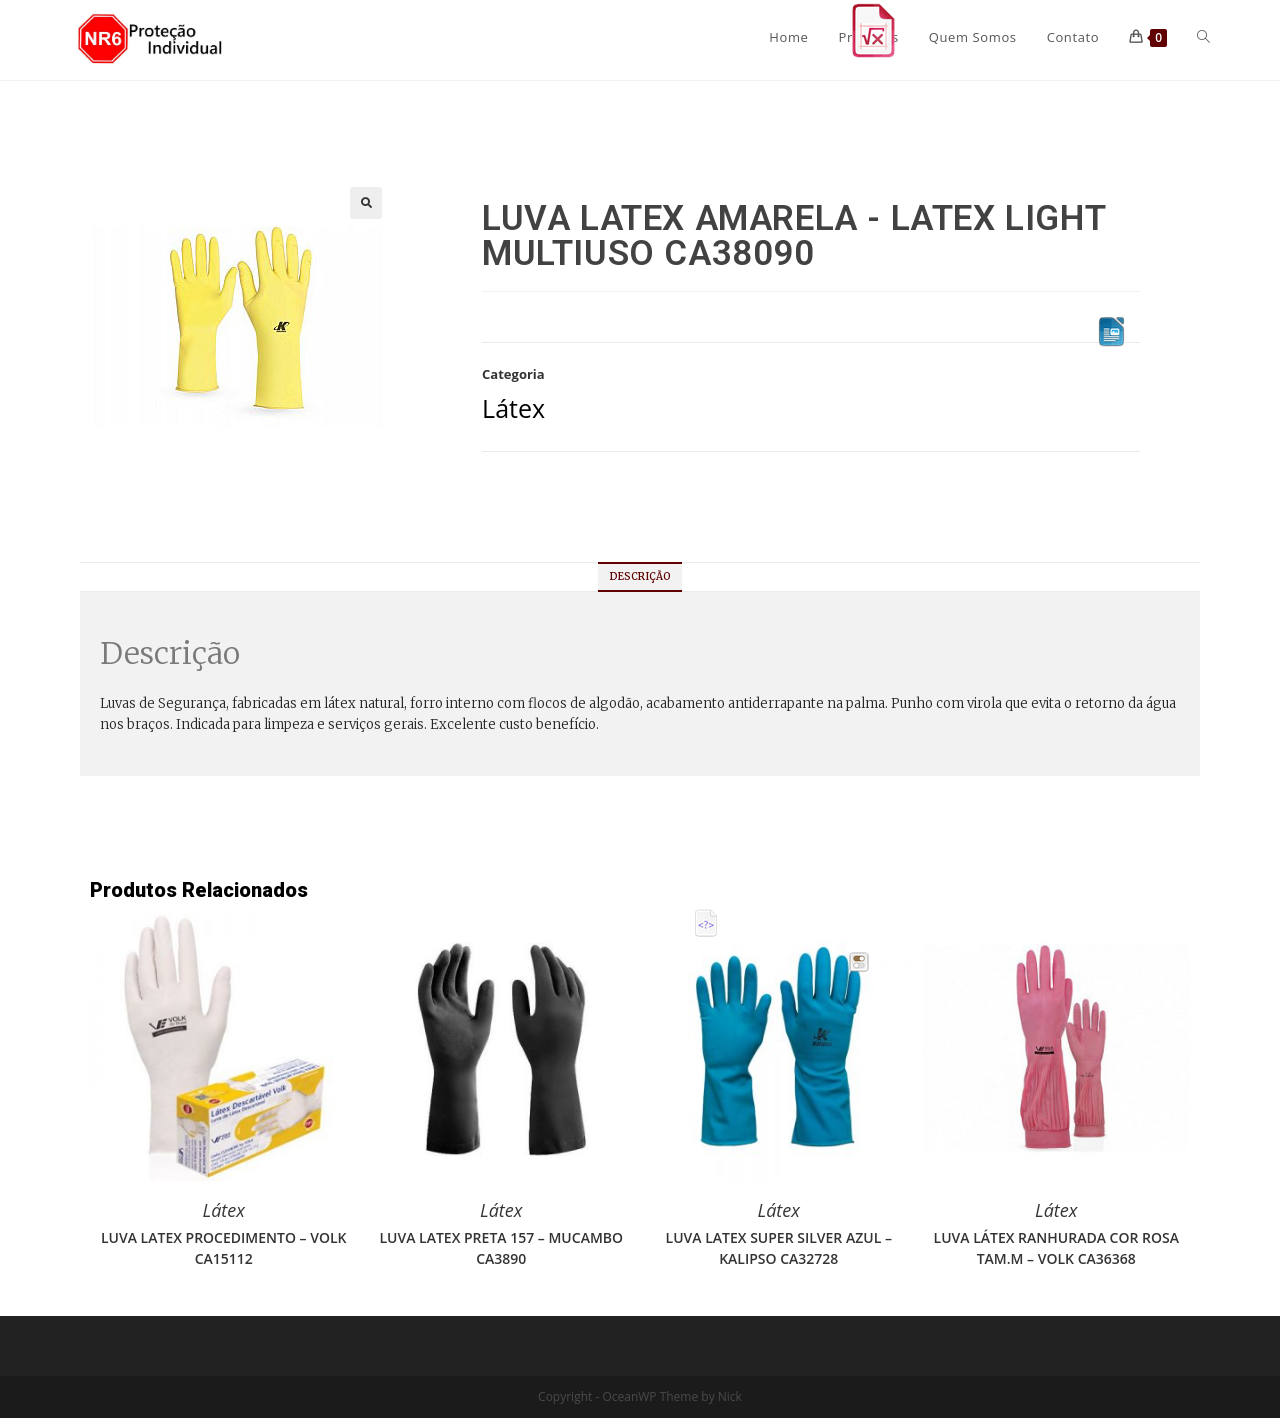  Describe the element at coordinates (873, 30) in the screenshot. I see `a libreoffice math formula document file` at that location.